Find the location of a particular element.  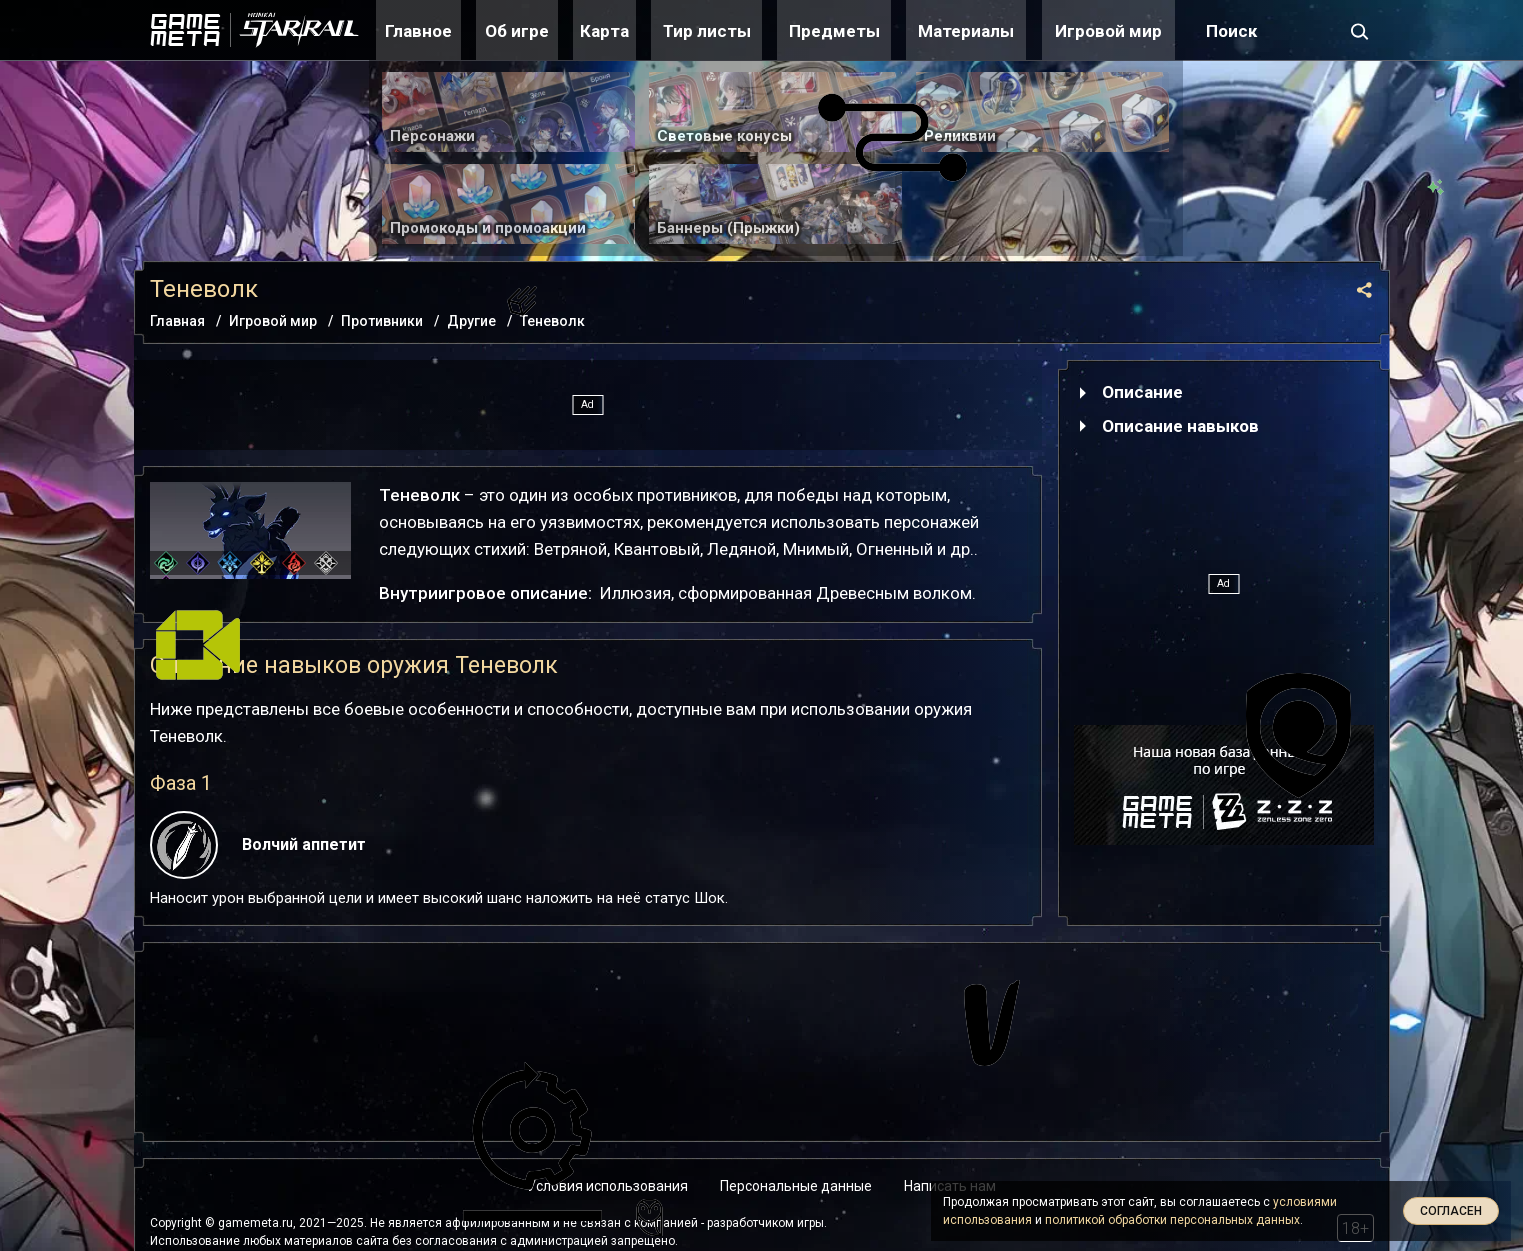

JFrog Pipelines logo is located at coordinates (532, 1141).